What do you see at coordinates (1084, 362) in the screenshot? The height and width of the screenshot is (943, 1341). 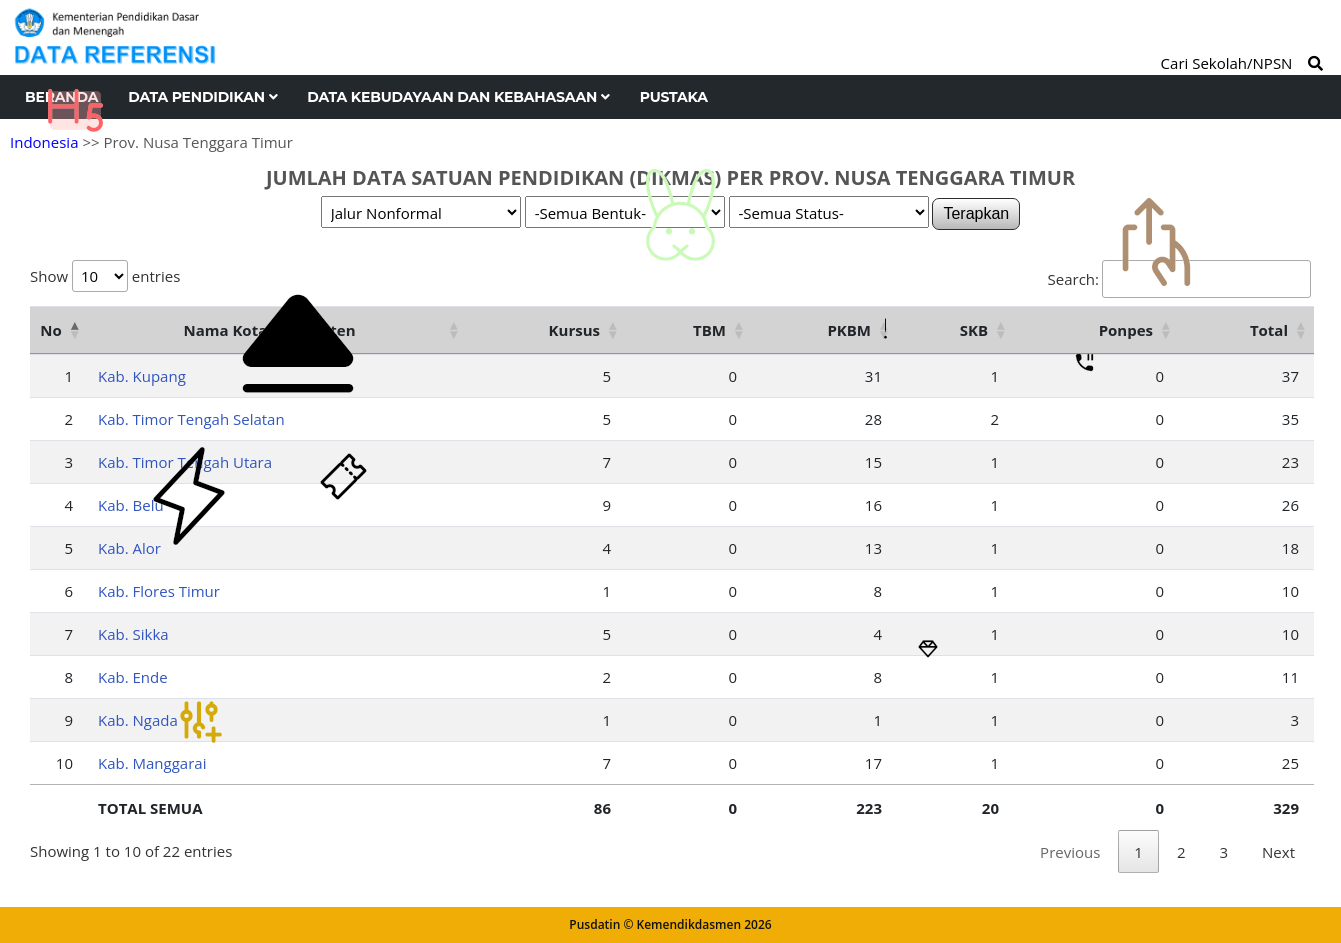 I see `call on hold` at bounding box center [1084, 362].